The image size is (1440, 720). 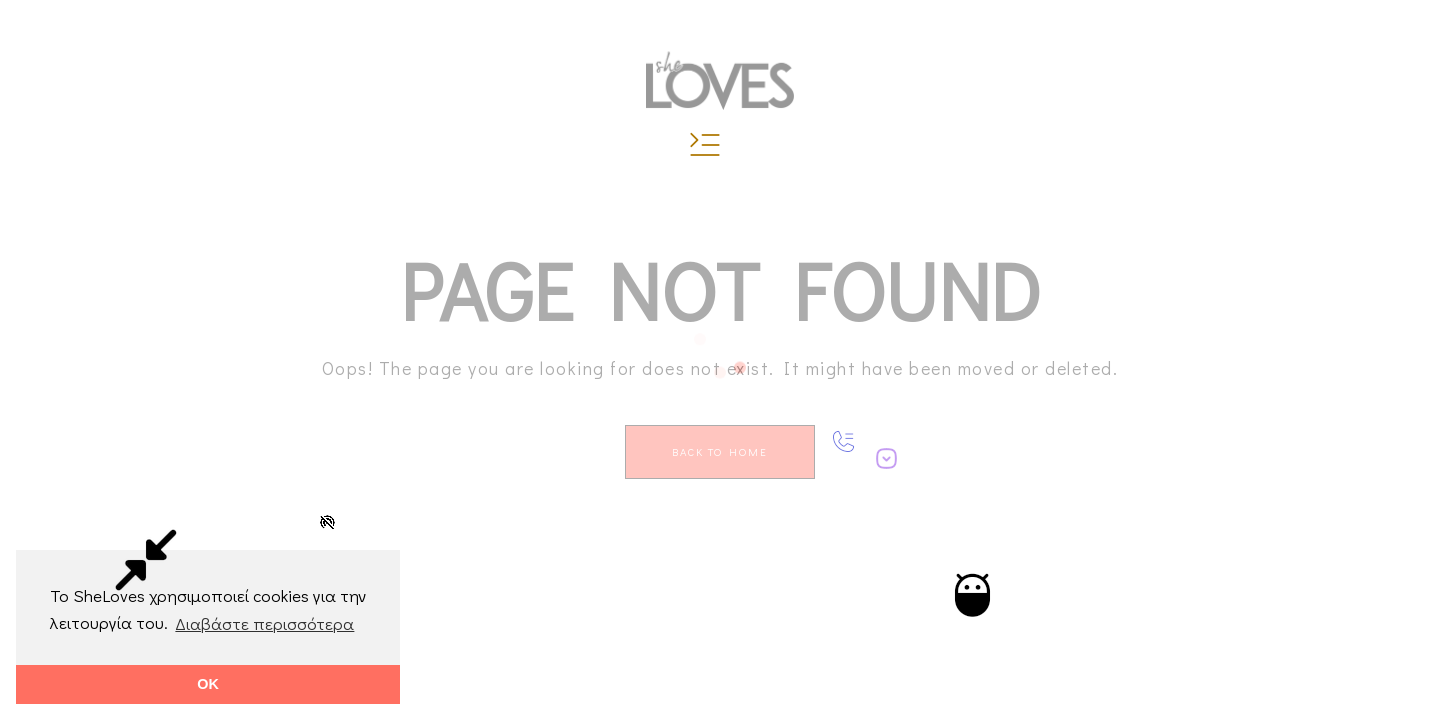 What do you see at coordinates (886, 458) in the screenshot?
I see `expand dropdown menu or content` at bounding box center [886, 458].